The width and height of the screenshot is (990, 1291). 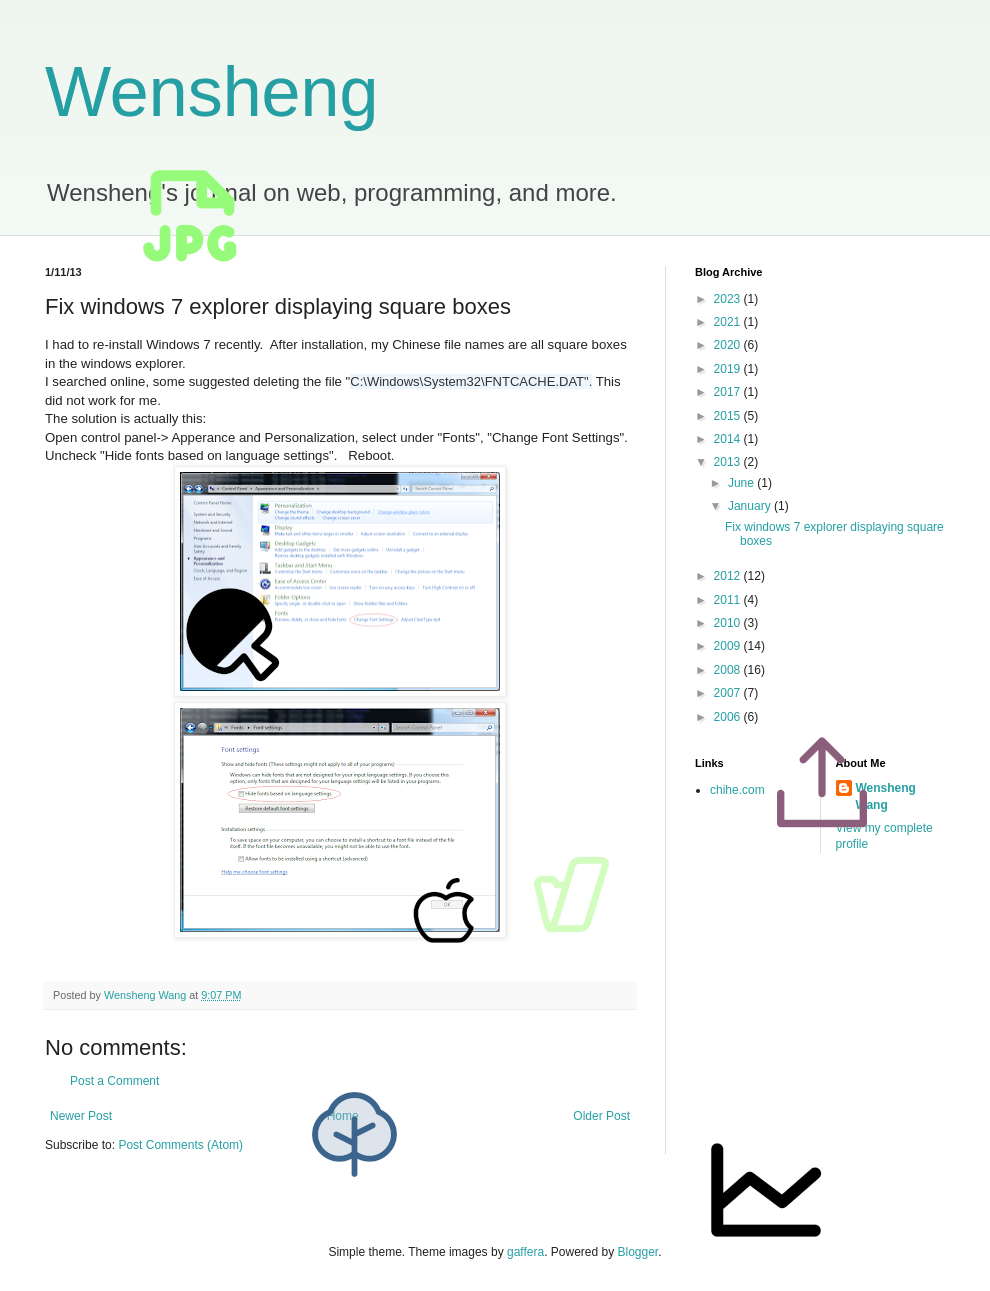 I want to click on upload a file or document, so click(x=822, y=786).